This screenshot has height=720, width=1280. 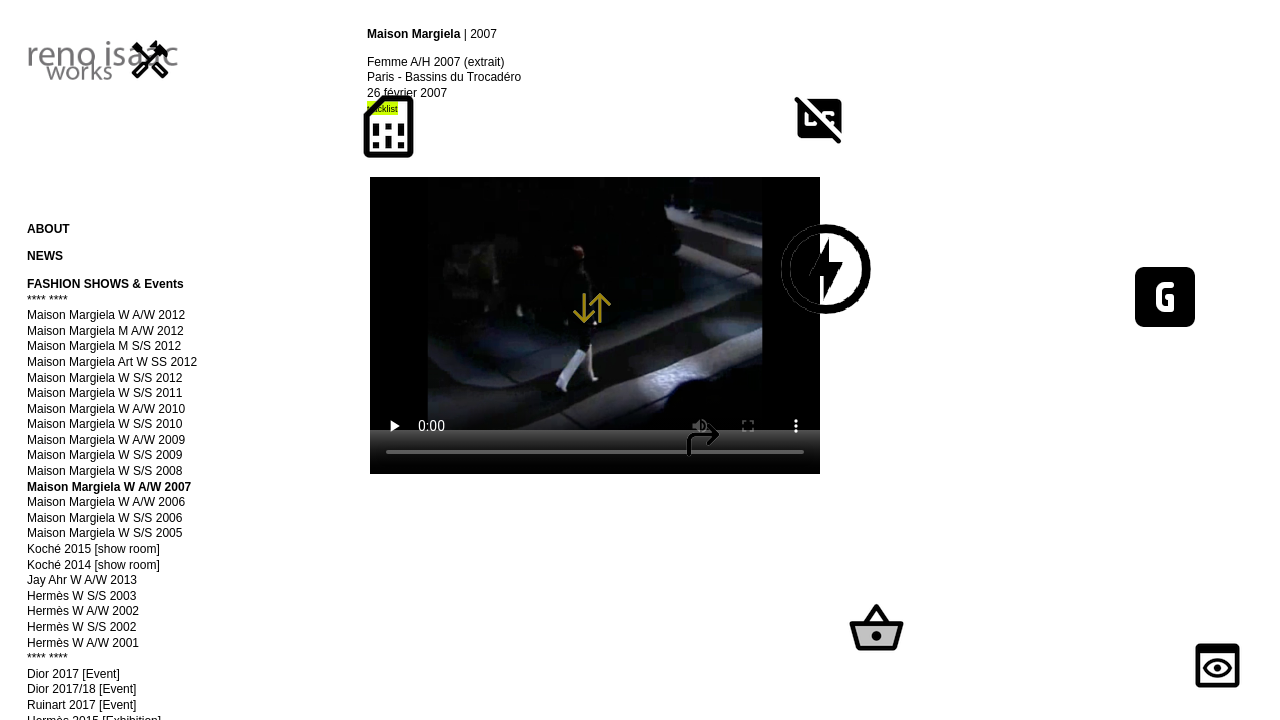 I want to click on closed captions are disabled, so click(x=819, y=118).